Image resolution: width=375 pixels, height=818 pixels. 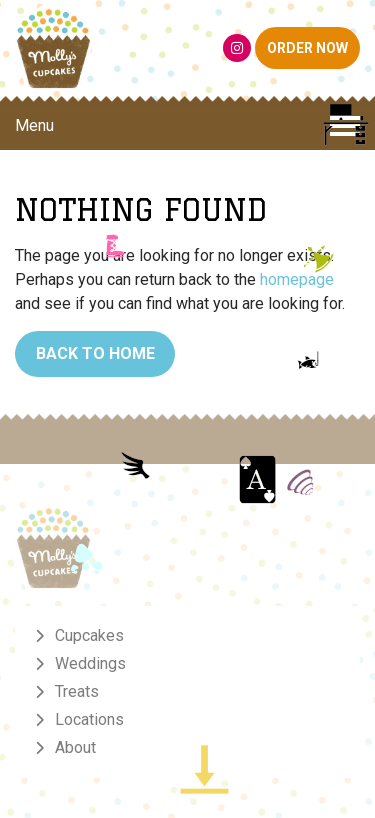 I want to click on browse mushroom or fungi identification, so click(x=87, y=559).